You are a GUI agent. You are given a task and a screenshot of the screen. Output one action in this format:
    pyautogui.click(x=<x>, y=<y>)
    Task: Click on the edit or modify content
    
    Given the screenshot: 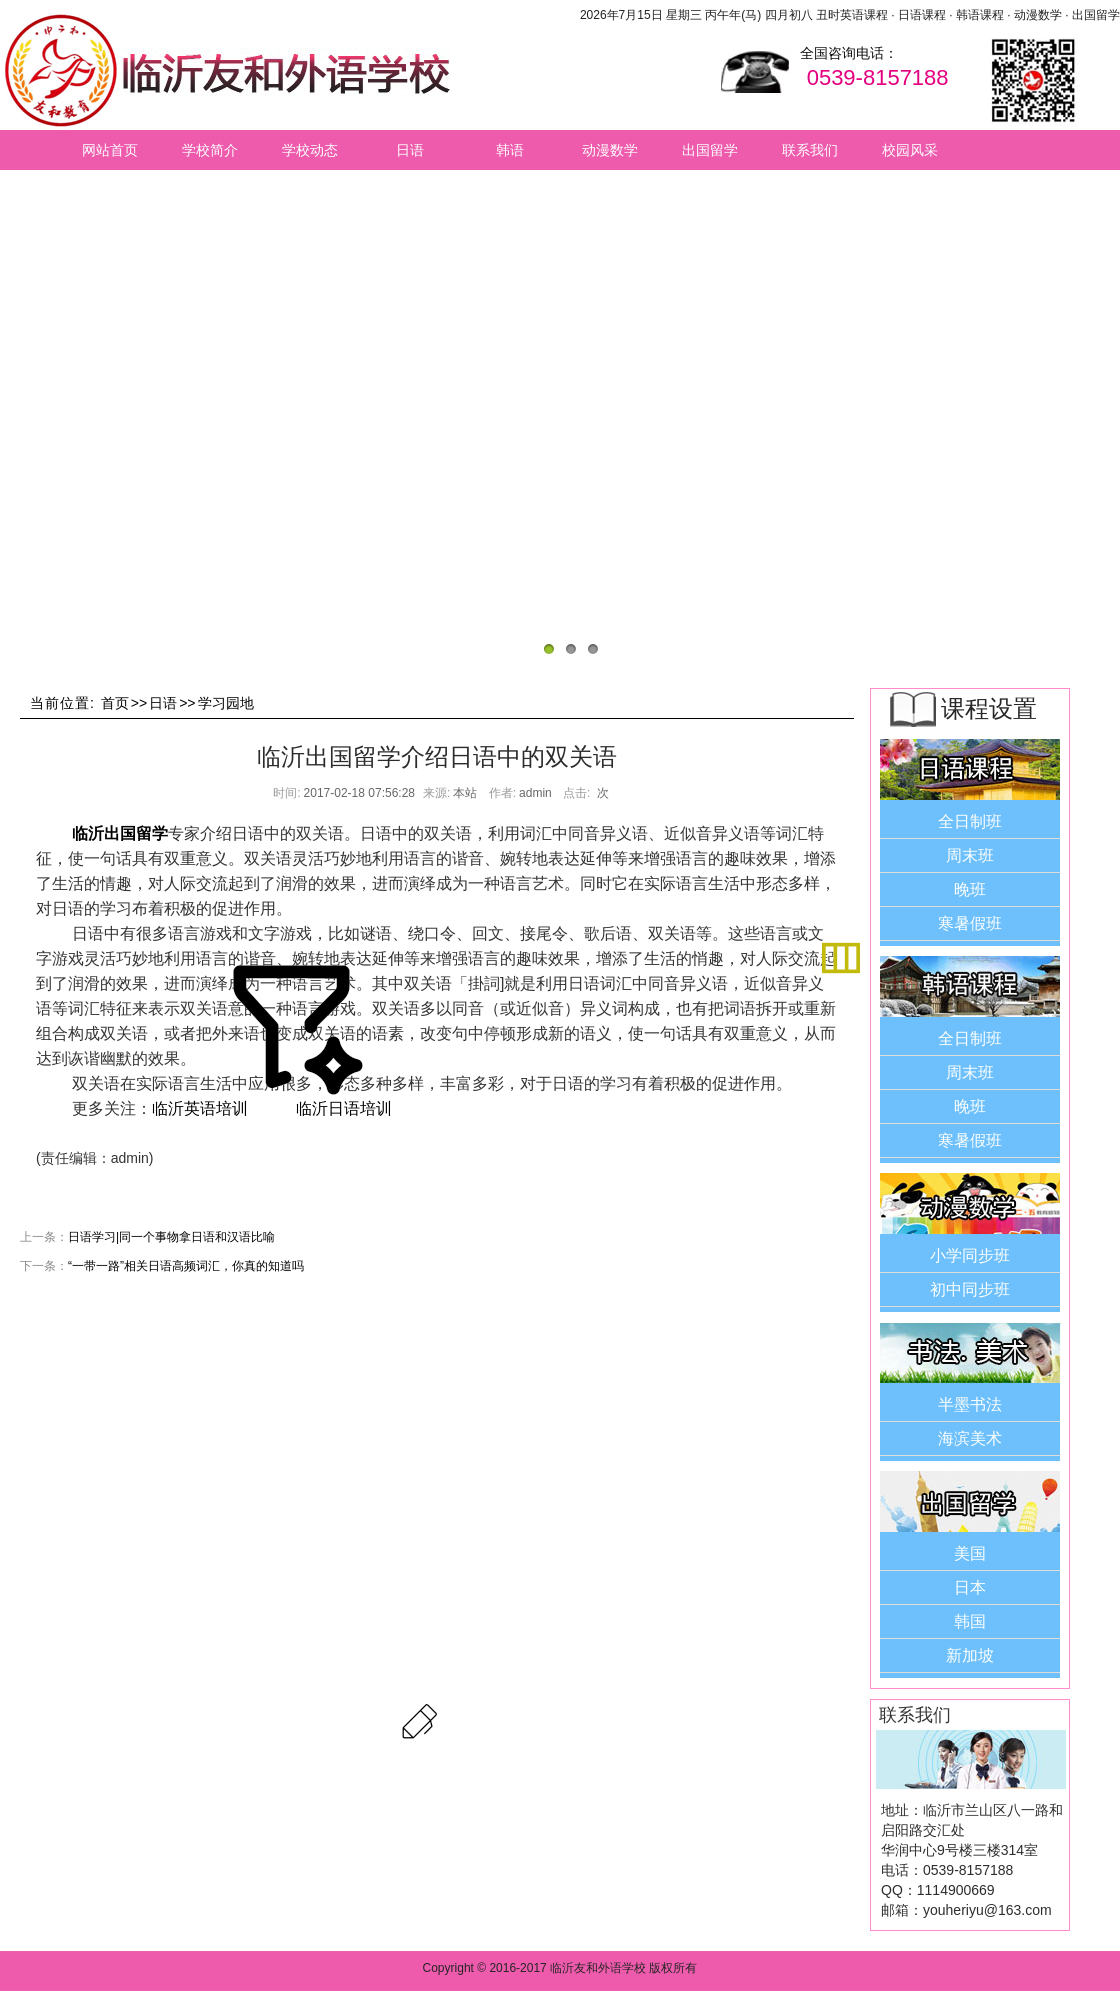 What is the action you would take?
    pyautogui.click(x=419, y=1722)
    